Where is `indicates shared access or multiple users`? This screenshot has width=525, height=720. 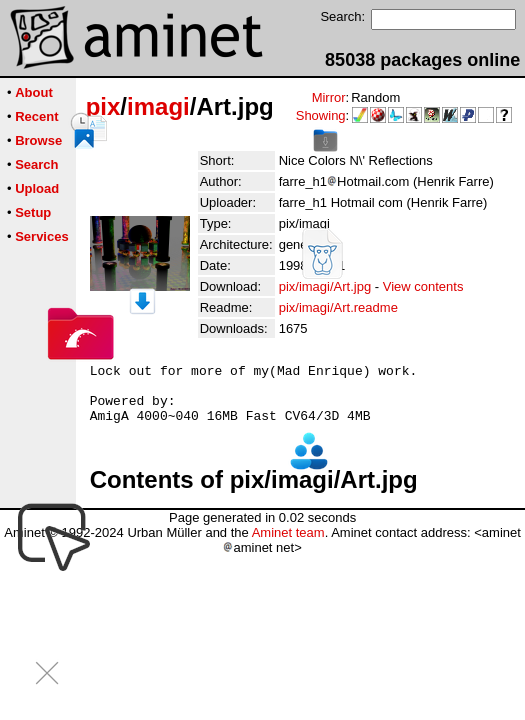 indicates shared access or multiple users is located at coordinates (309, 451).